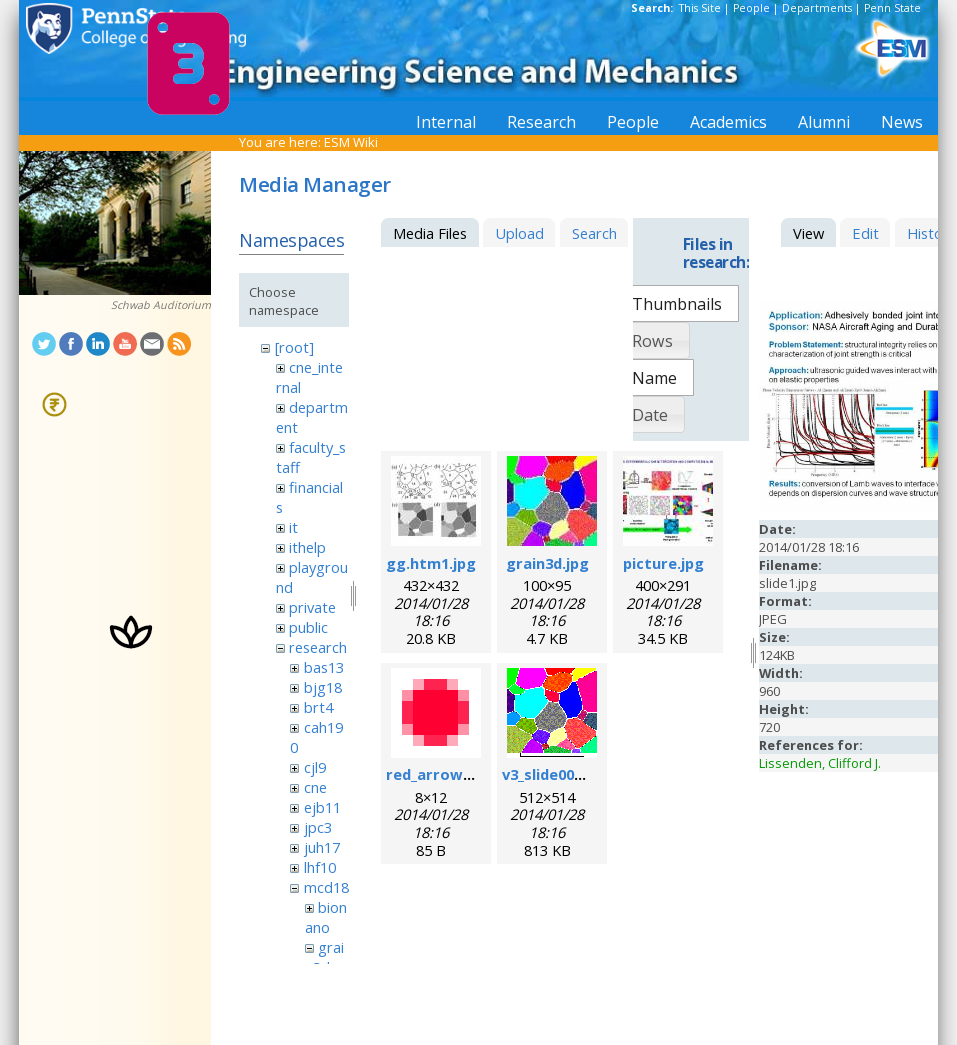  Describe the element at coordinates (131, 633) in the screenshot. I see `access plant care or gardening features` at that location.